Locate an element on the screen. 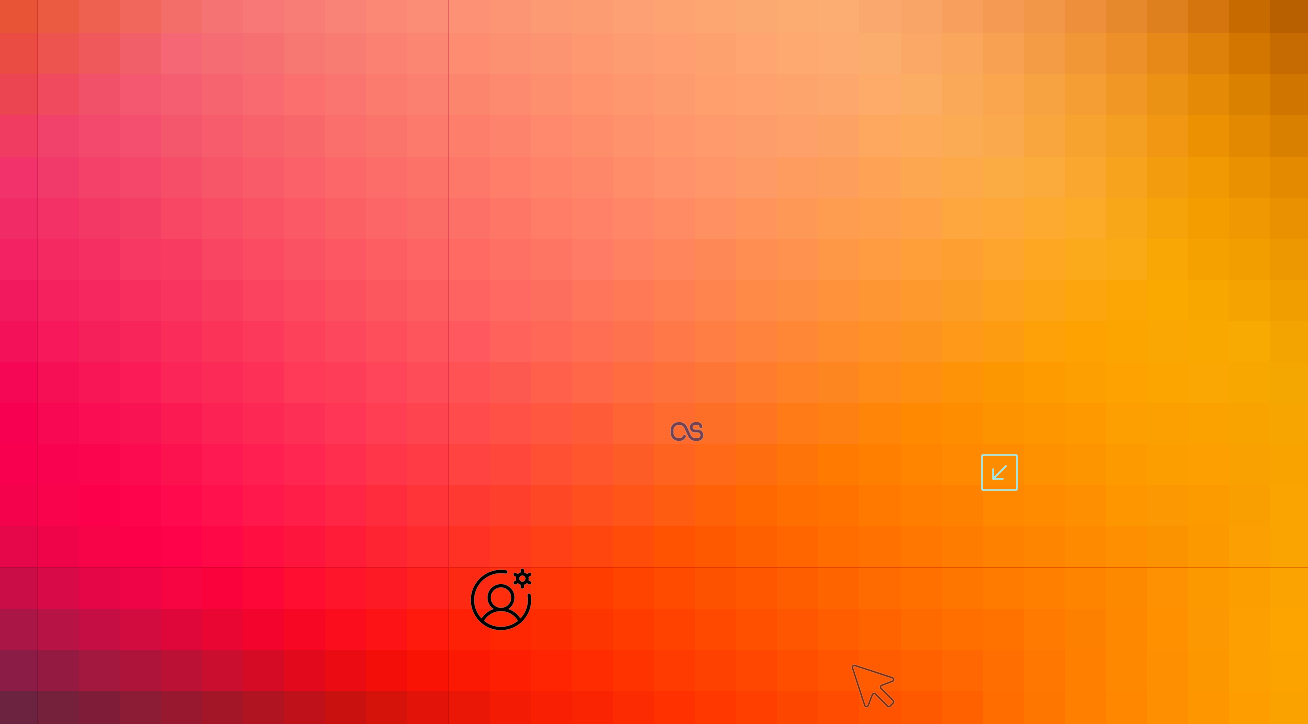 The width and height of the screenshot is (1308, 724). mouse cursor indicator is located at coordinates (873, 686).